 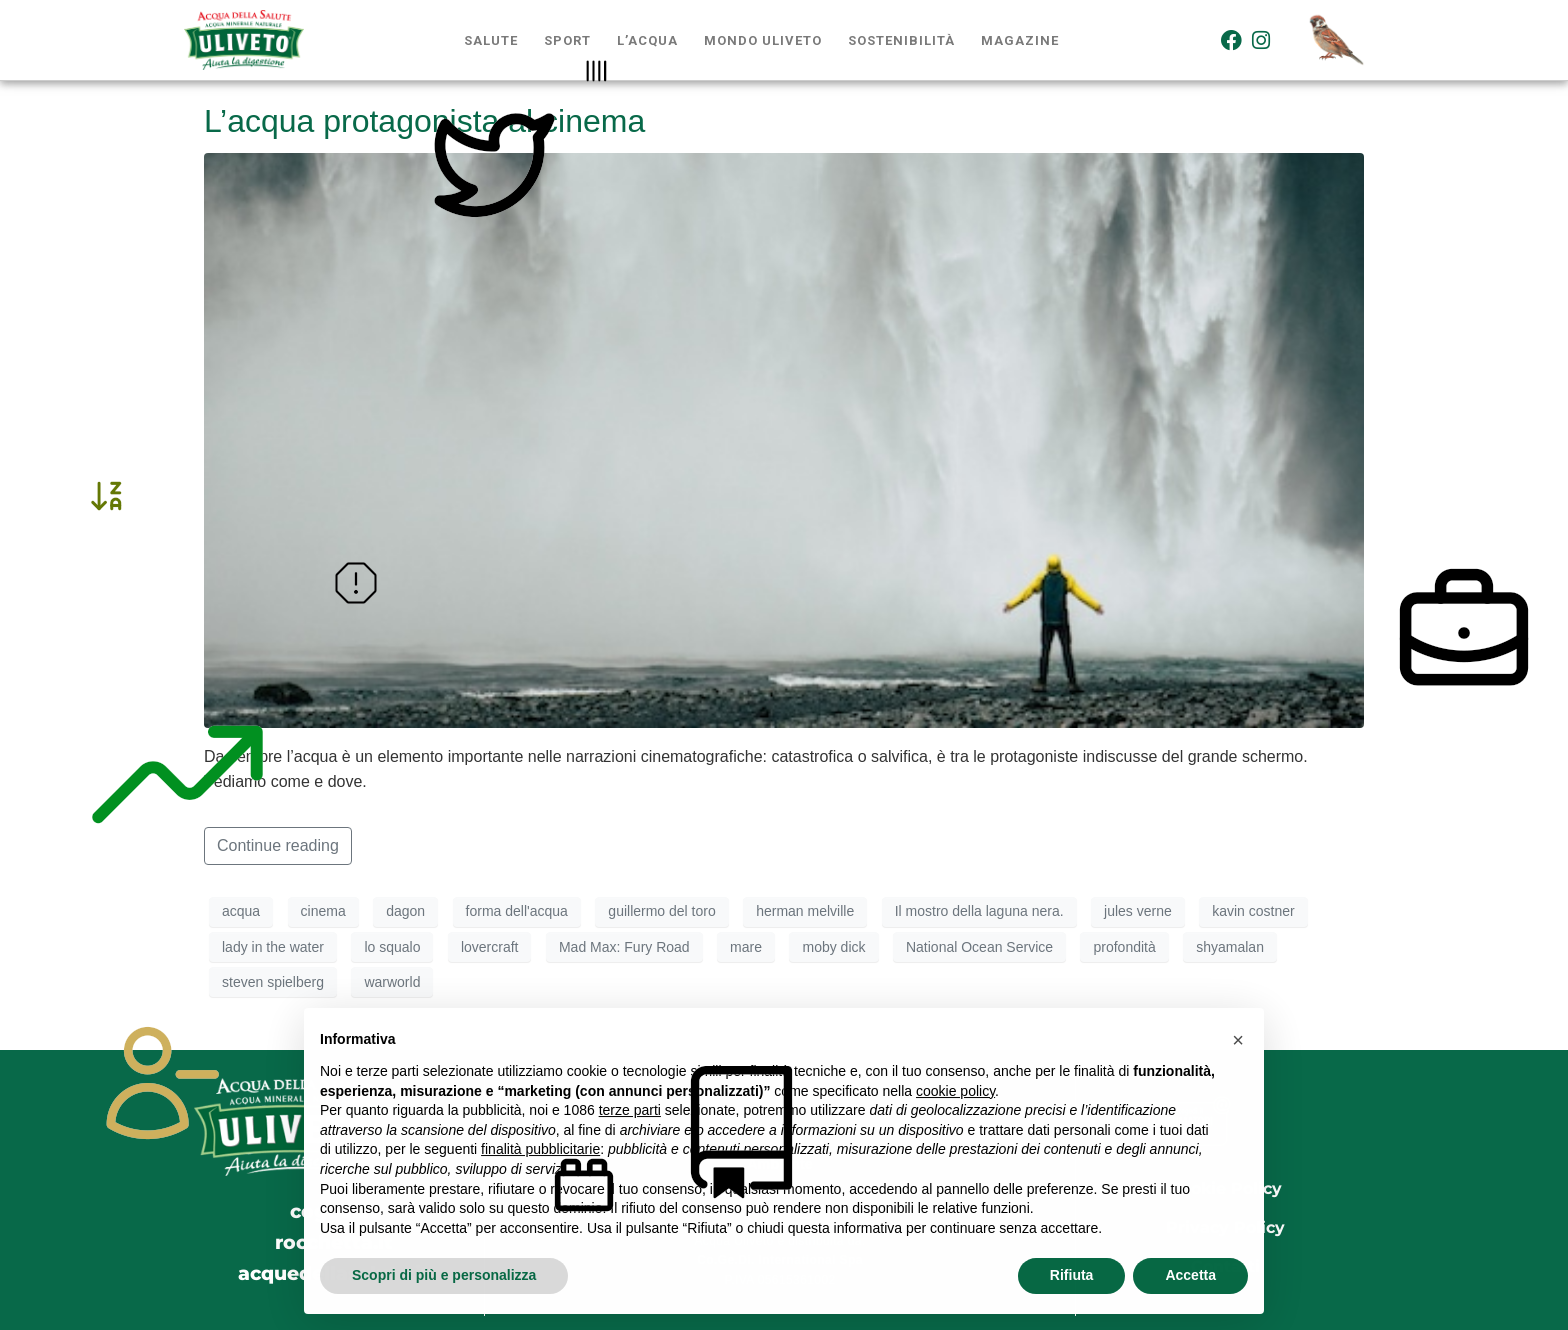 What do you see at coordinates (494, 162) in the screenshot?
I see `open twitter` at bounding box center [494, 162].